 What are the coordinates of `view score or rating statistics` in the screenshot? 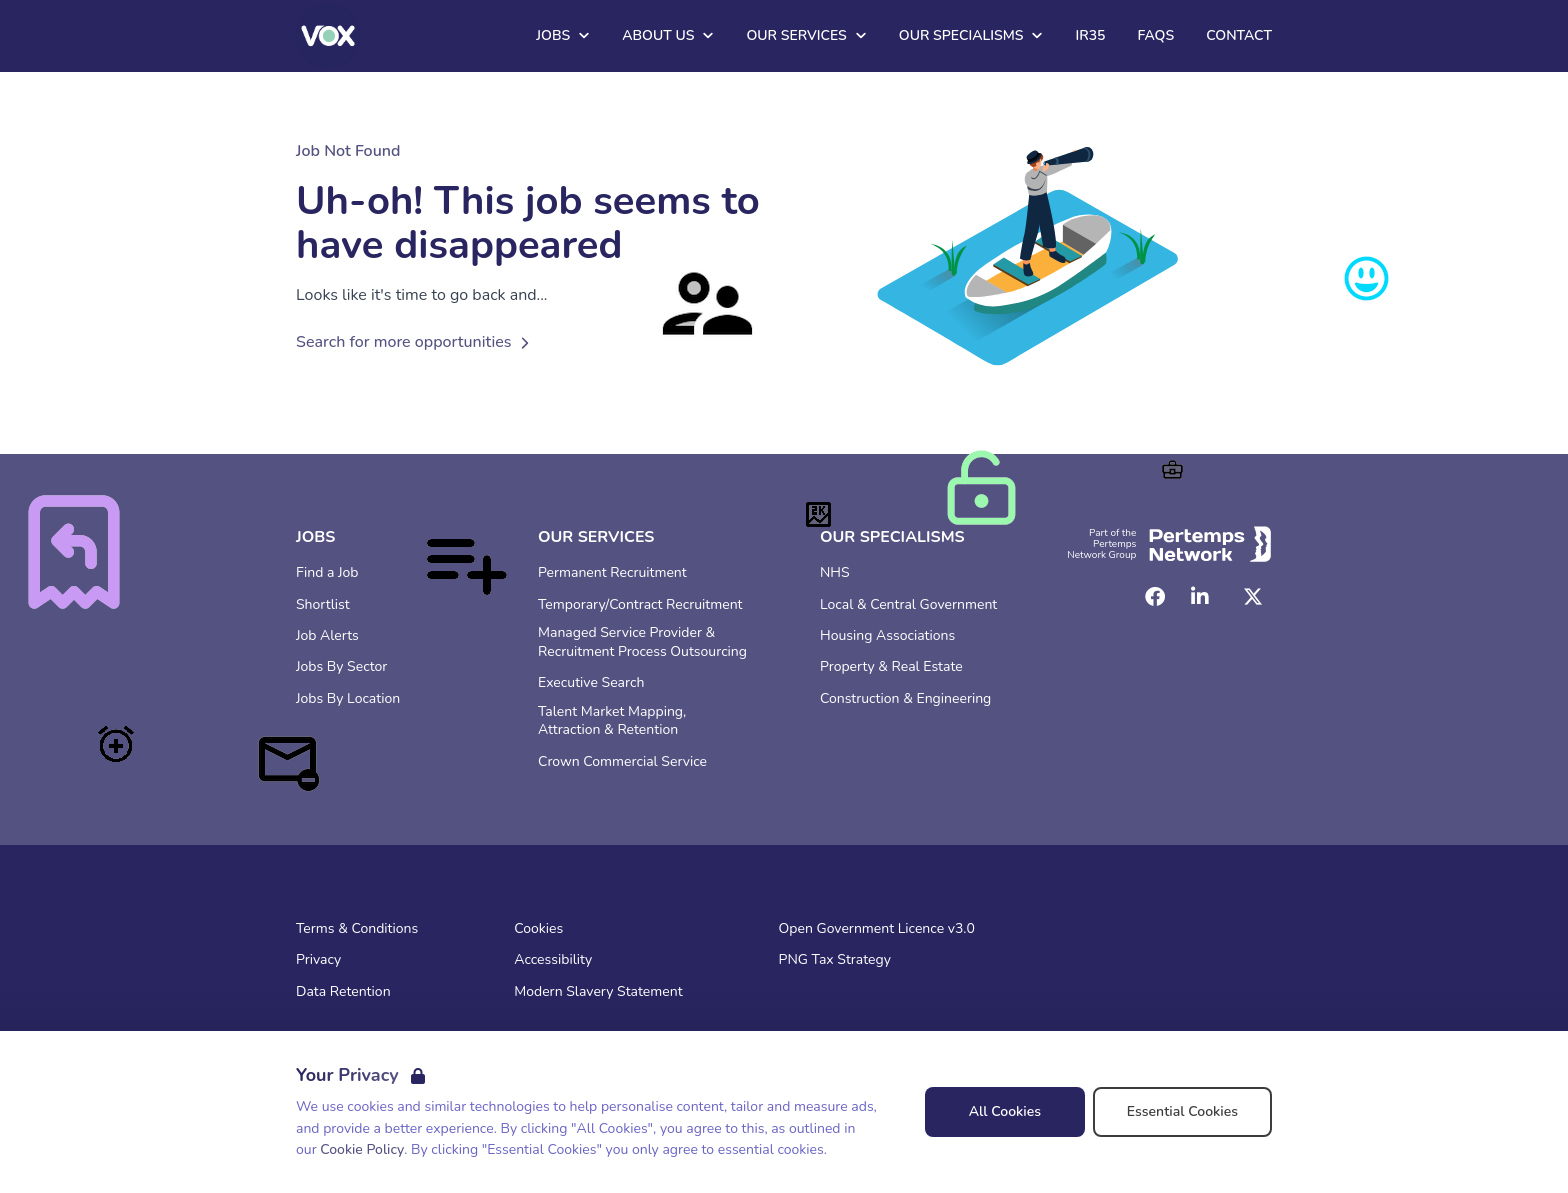 It's located at (818, 514).